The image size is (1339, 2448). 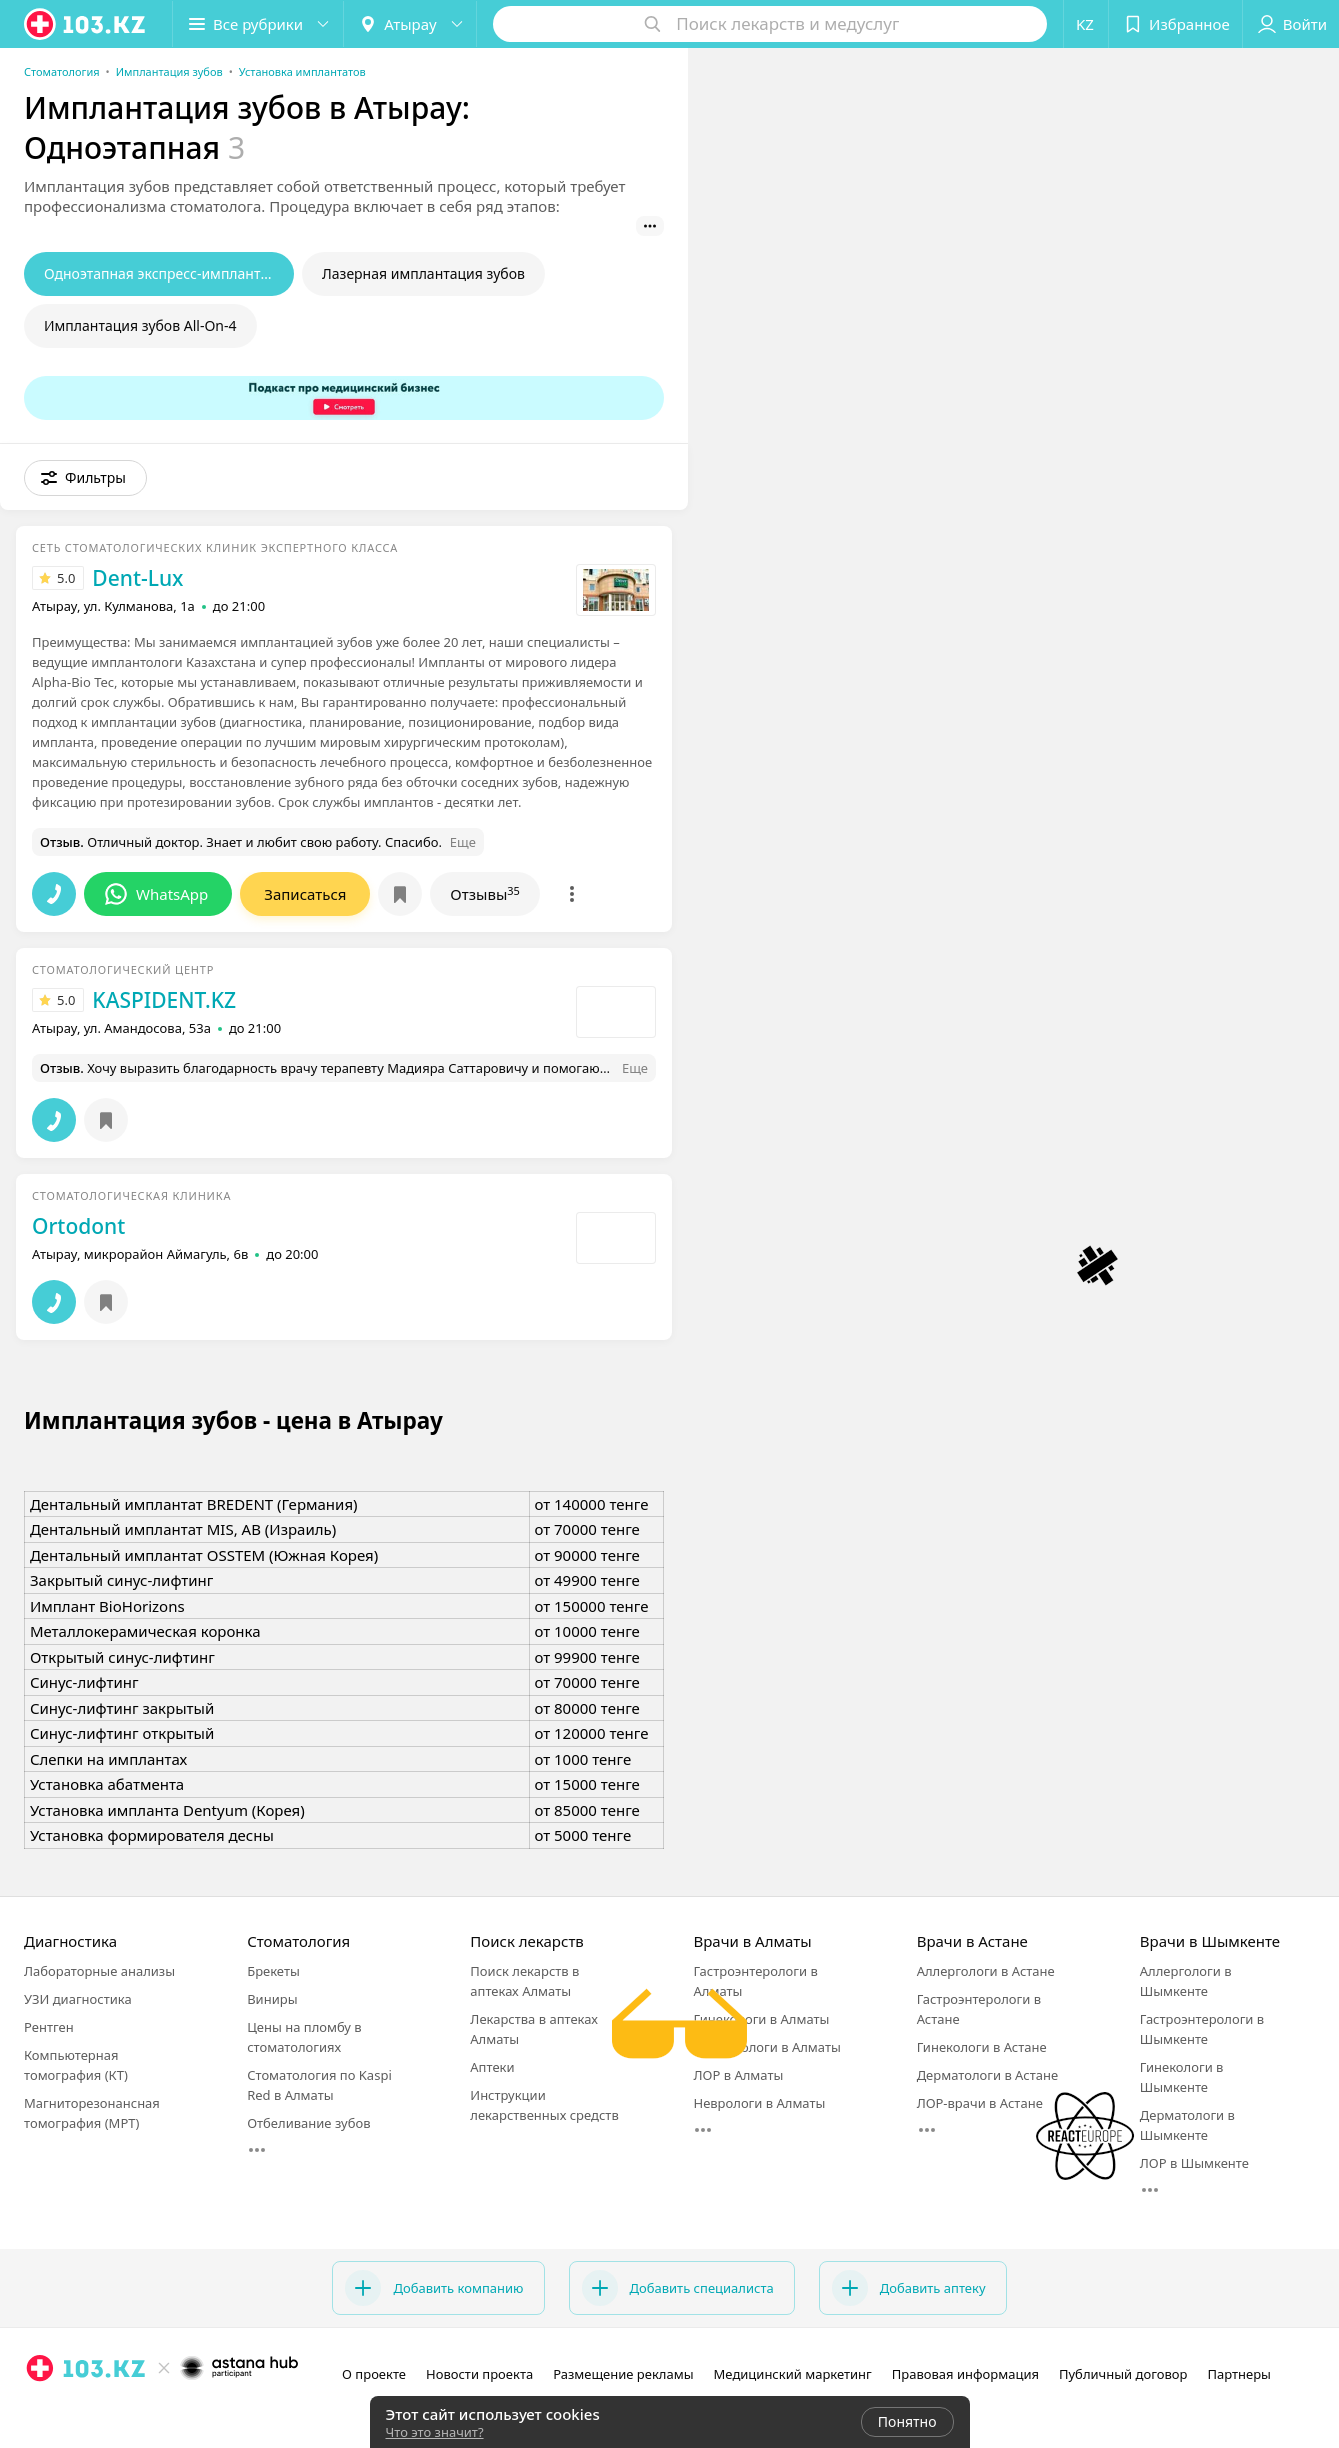 I want to click on react europe conference logo, so click(x=1085, y=2136).